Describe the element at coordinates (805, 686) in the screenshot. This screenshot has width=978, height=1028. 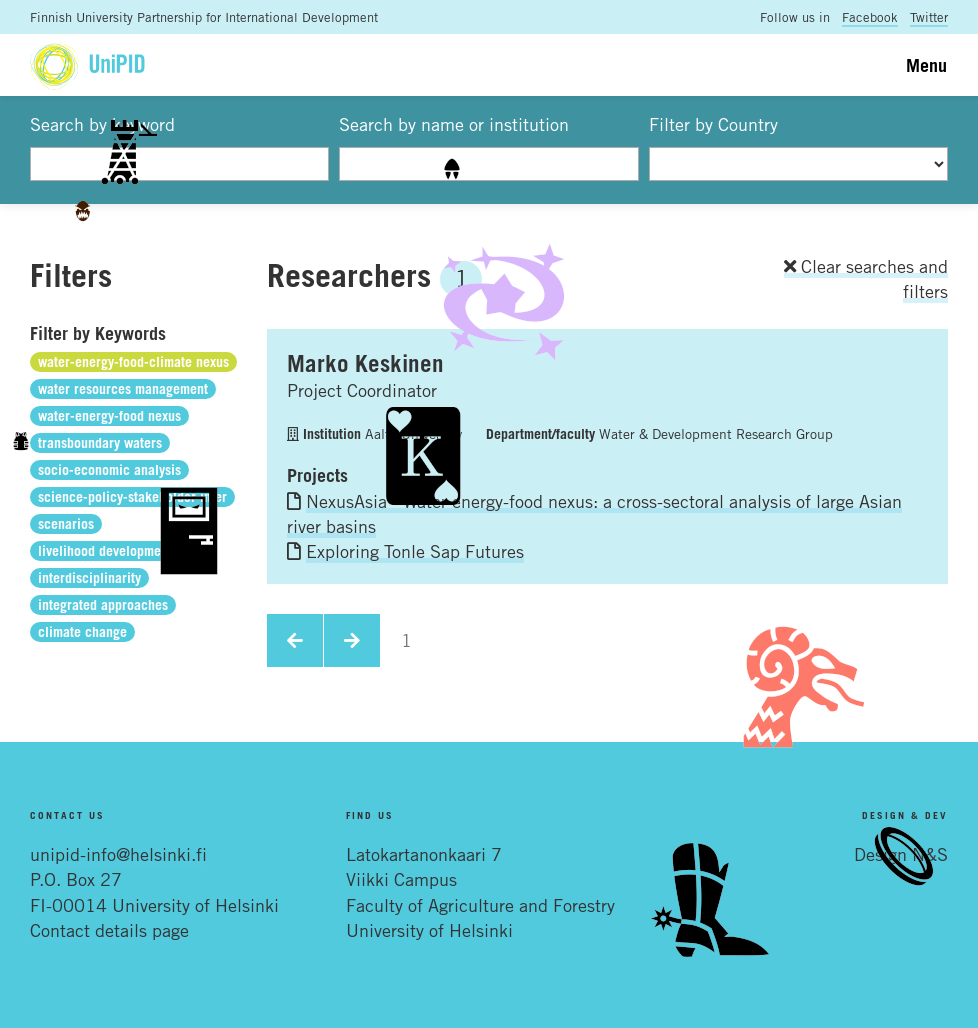
I see `viking ship figurehead or norse-themed game element` at that location.